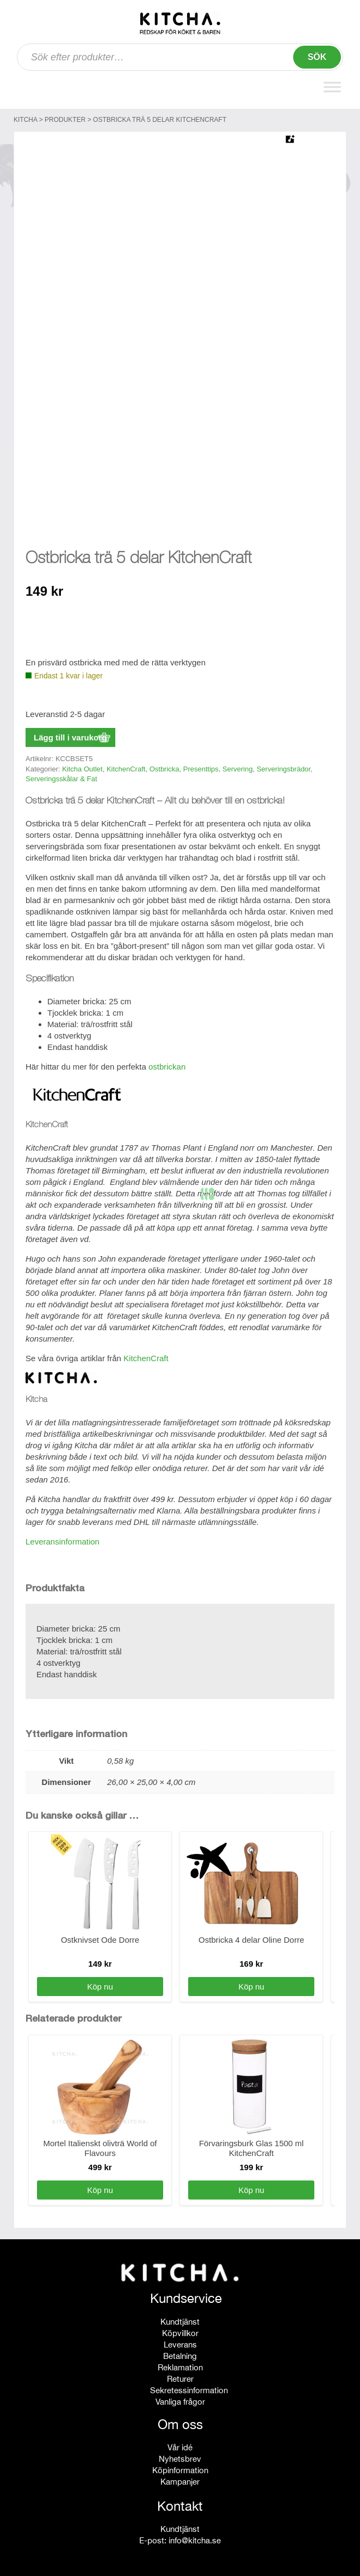 This screenshot has height=2576, width=360. What do you see at coordinates (209, 1861) in the screenshot?
I see `open the CaixaBank mobile banking app` at bounding box center [209, 1861].